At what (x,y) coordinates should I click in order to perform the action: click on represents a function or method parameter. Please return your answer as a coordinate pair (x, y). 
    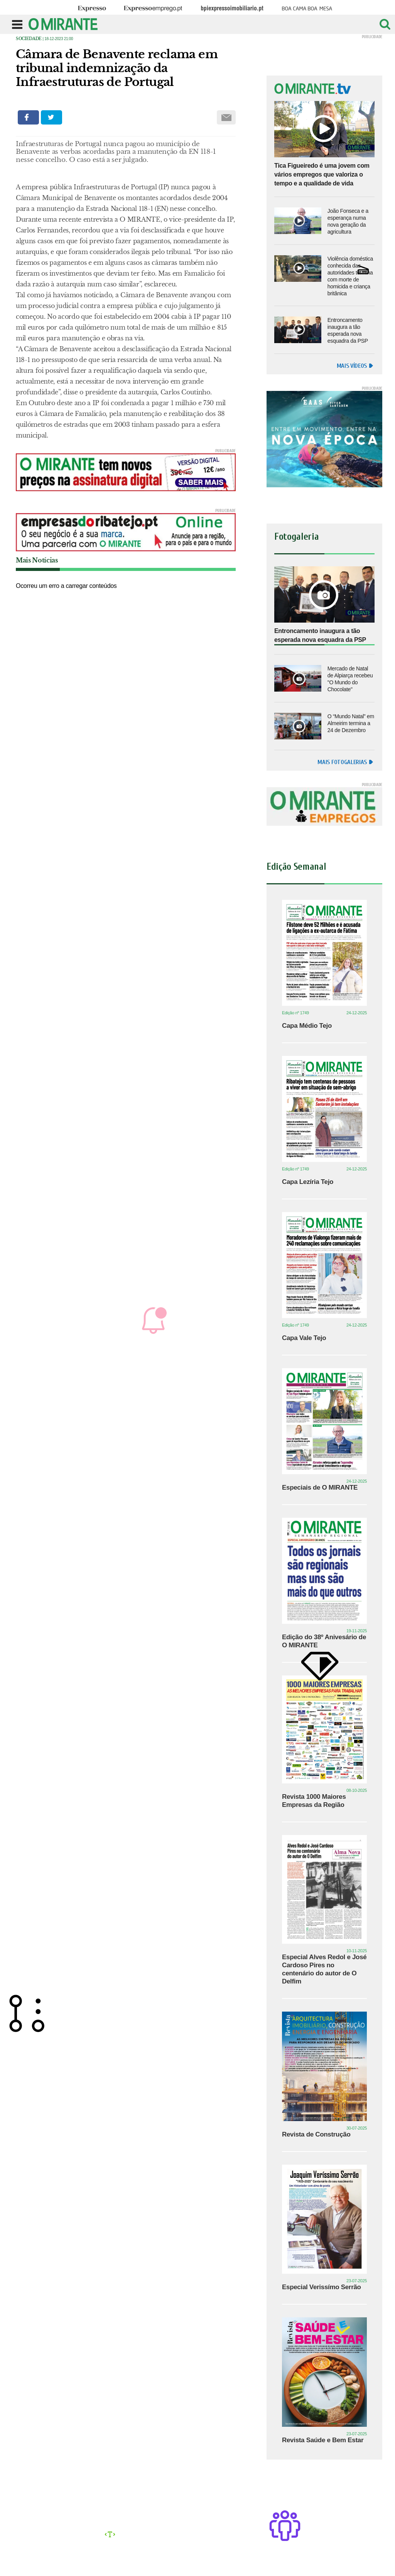
    Looking at the image, I should click on (110, 2534).